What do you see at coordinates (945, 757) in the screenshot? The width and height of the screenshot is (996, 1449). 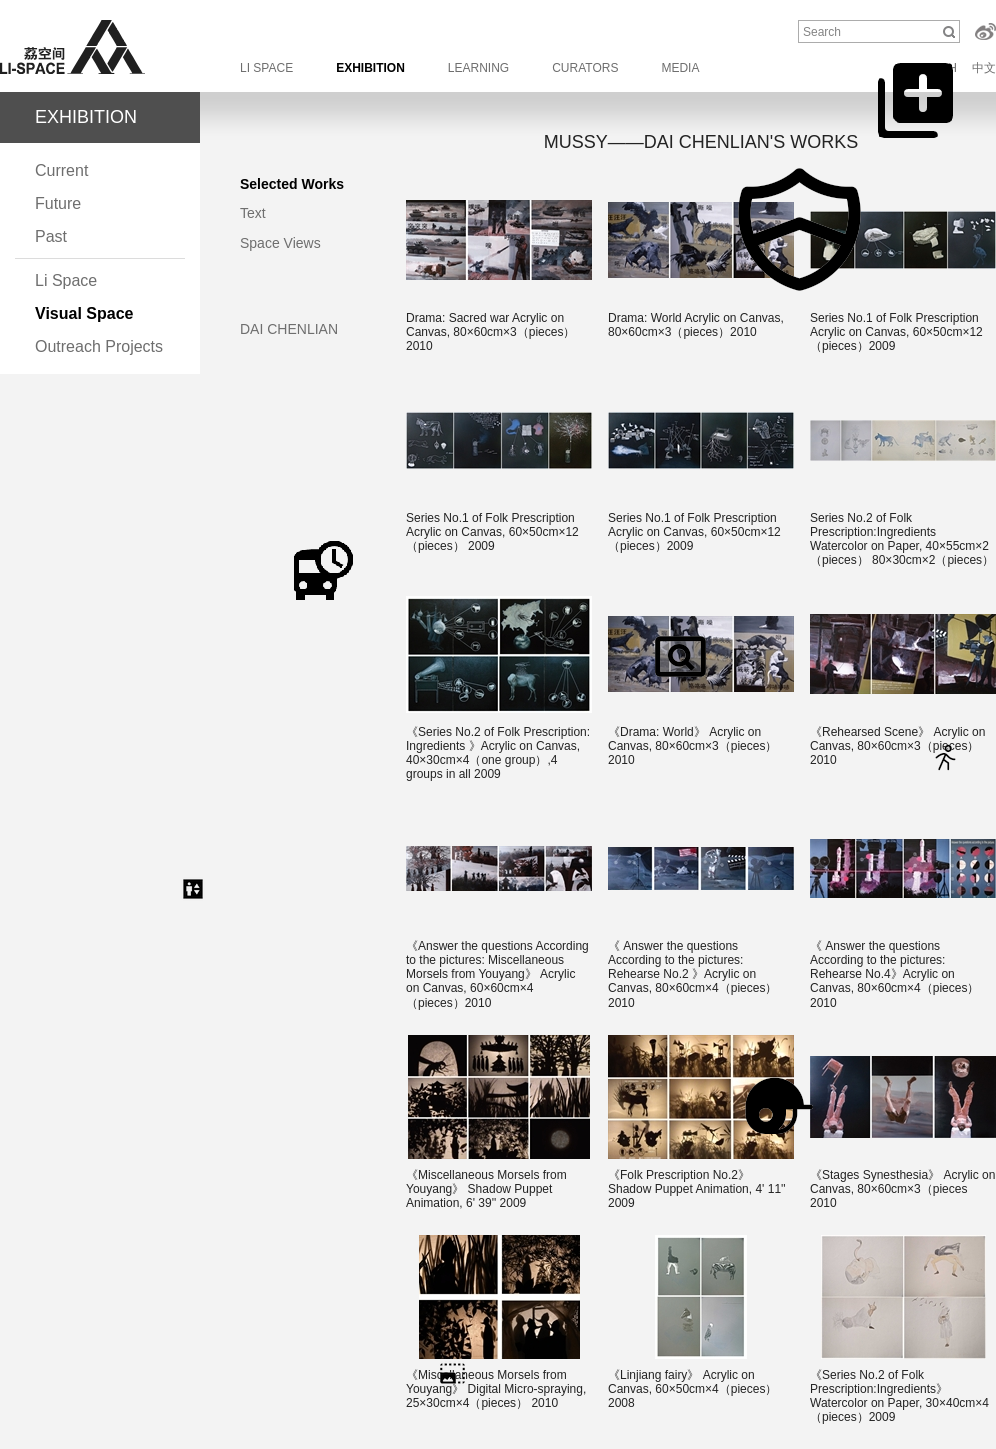 I see `walking directions or pedestrian navigation mode` at bounding box center [945, 757].